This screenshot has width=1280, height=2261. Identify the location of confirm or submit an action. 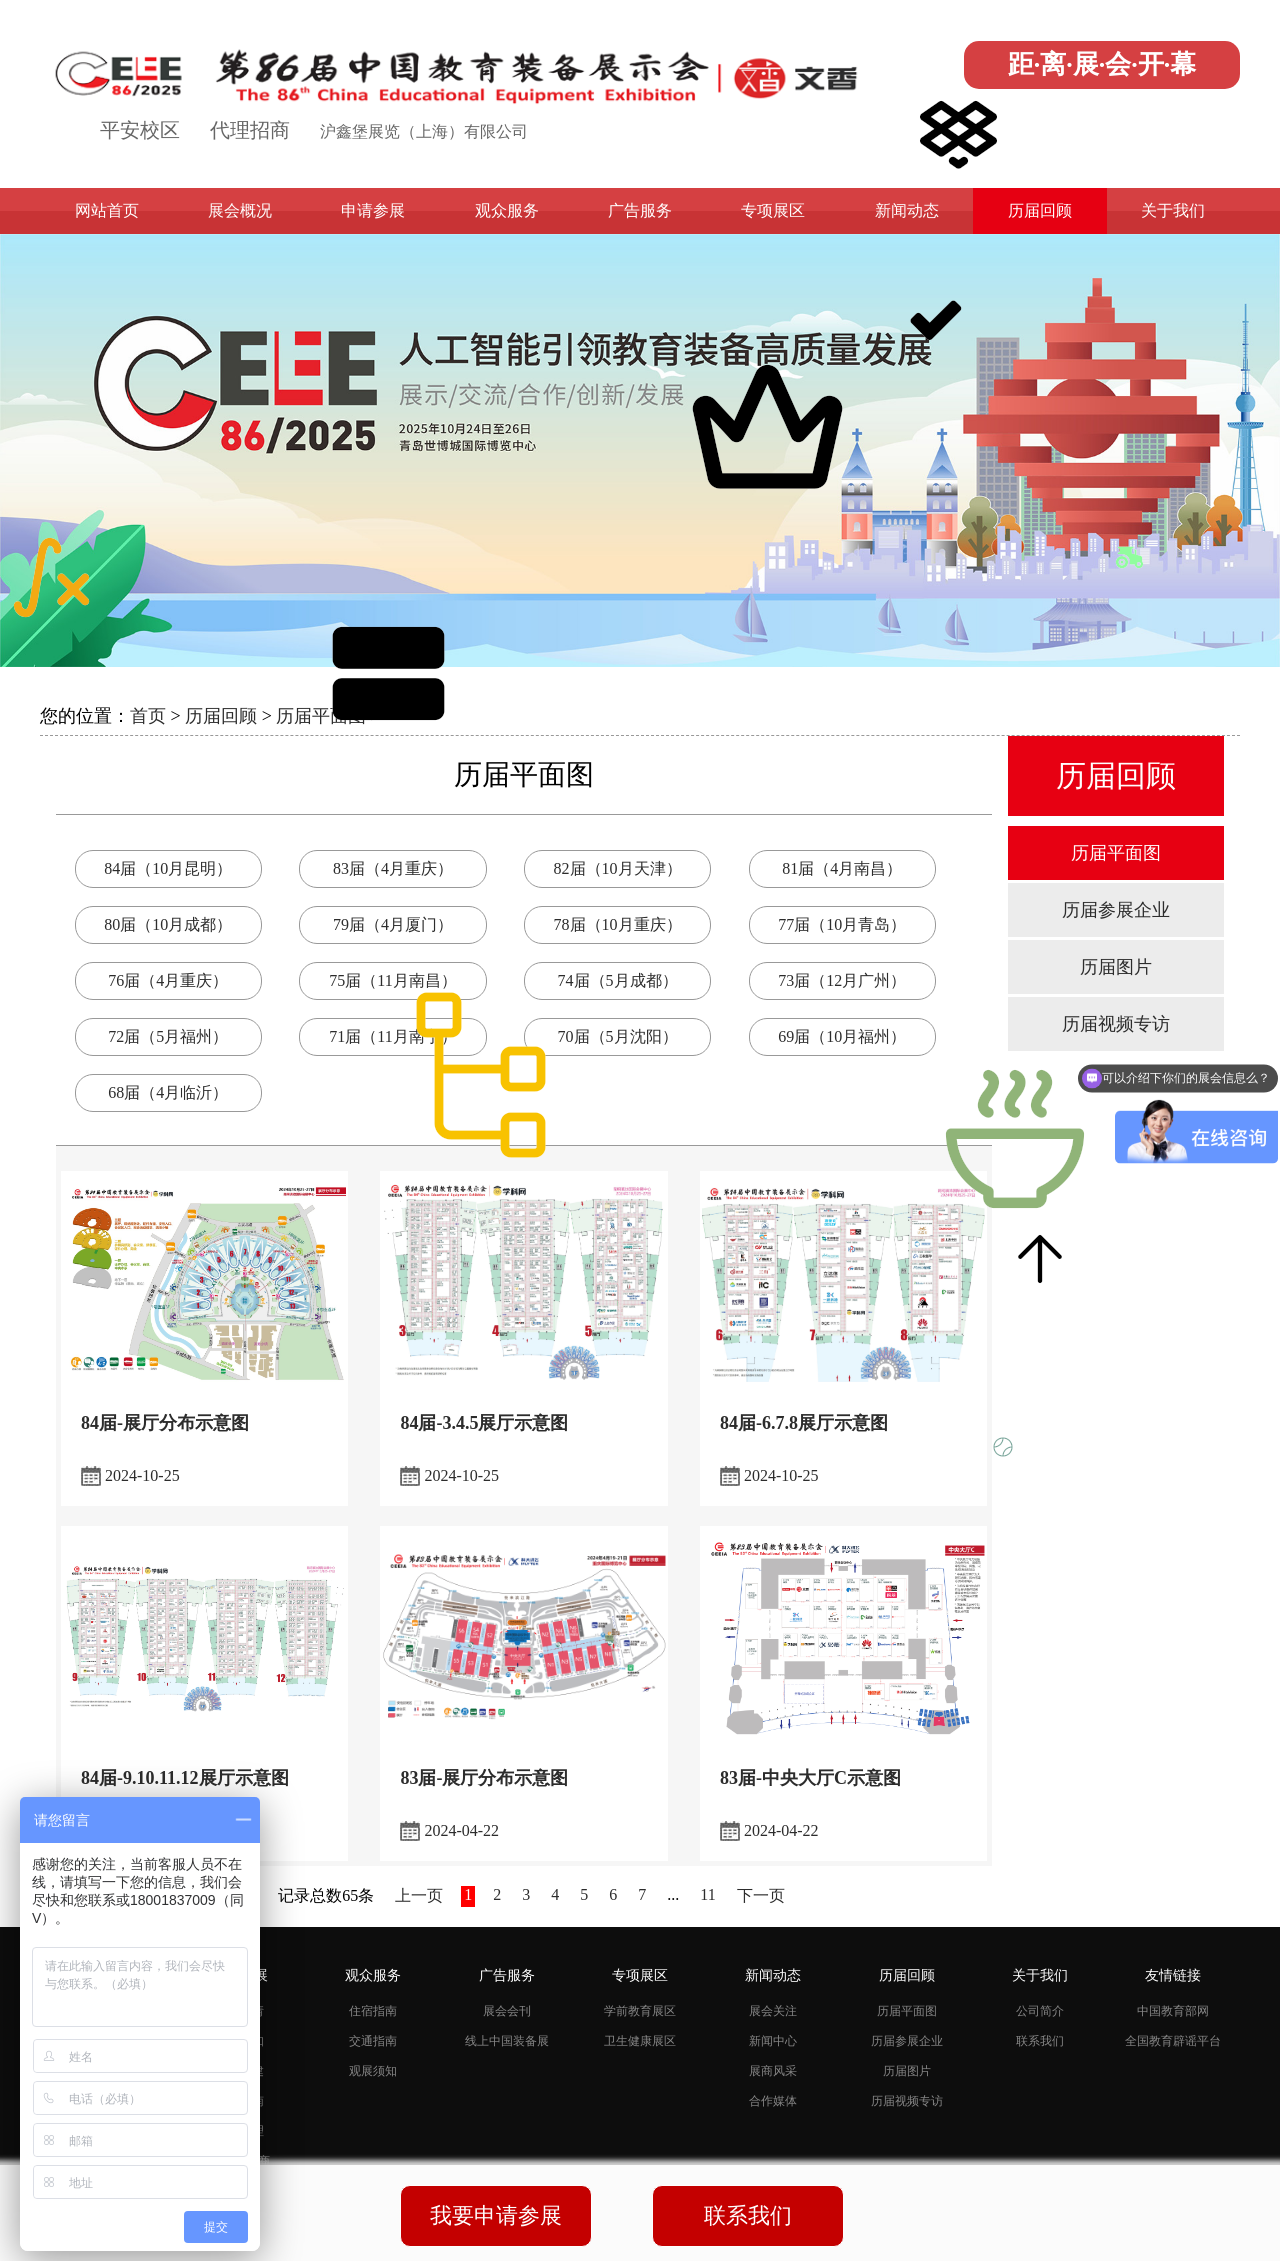
(935, 319).